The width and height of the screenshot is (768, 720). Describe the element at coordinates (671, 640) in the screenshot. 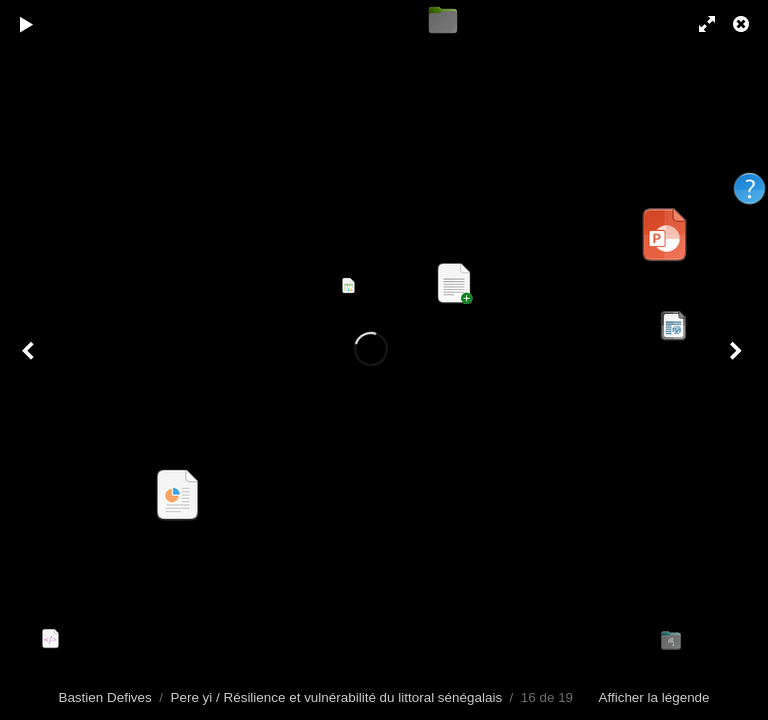

I see `folder synced with insync cloud storage` at that location.